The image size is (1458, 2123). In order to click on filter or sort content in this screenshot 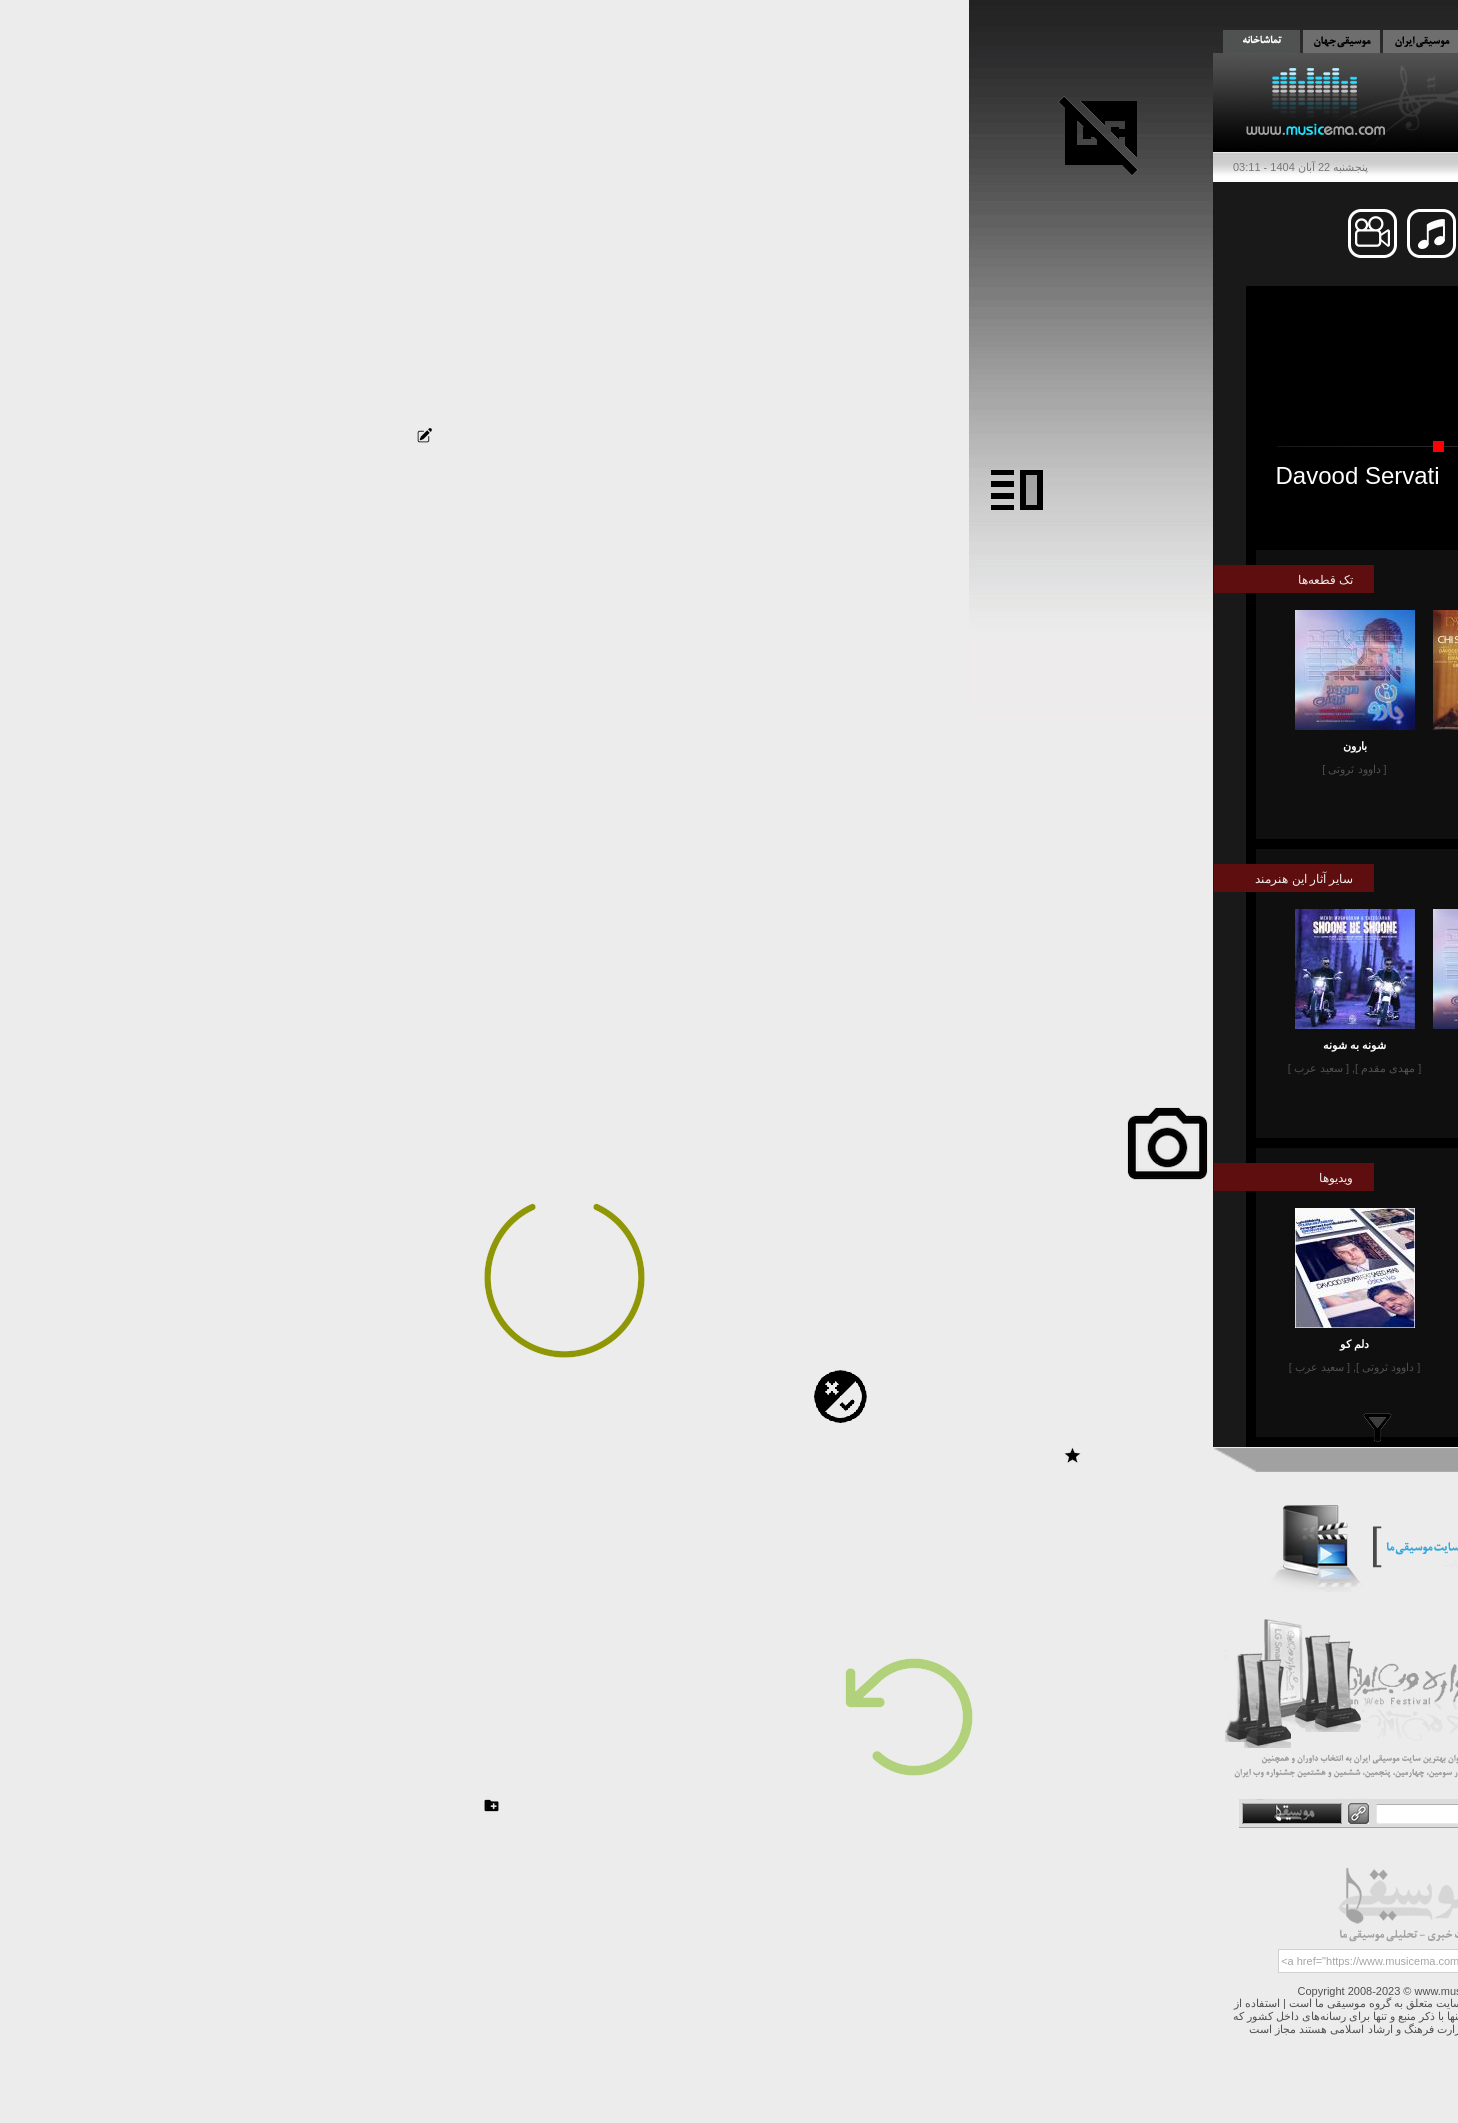, I will do `click(1377, 1427)`.